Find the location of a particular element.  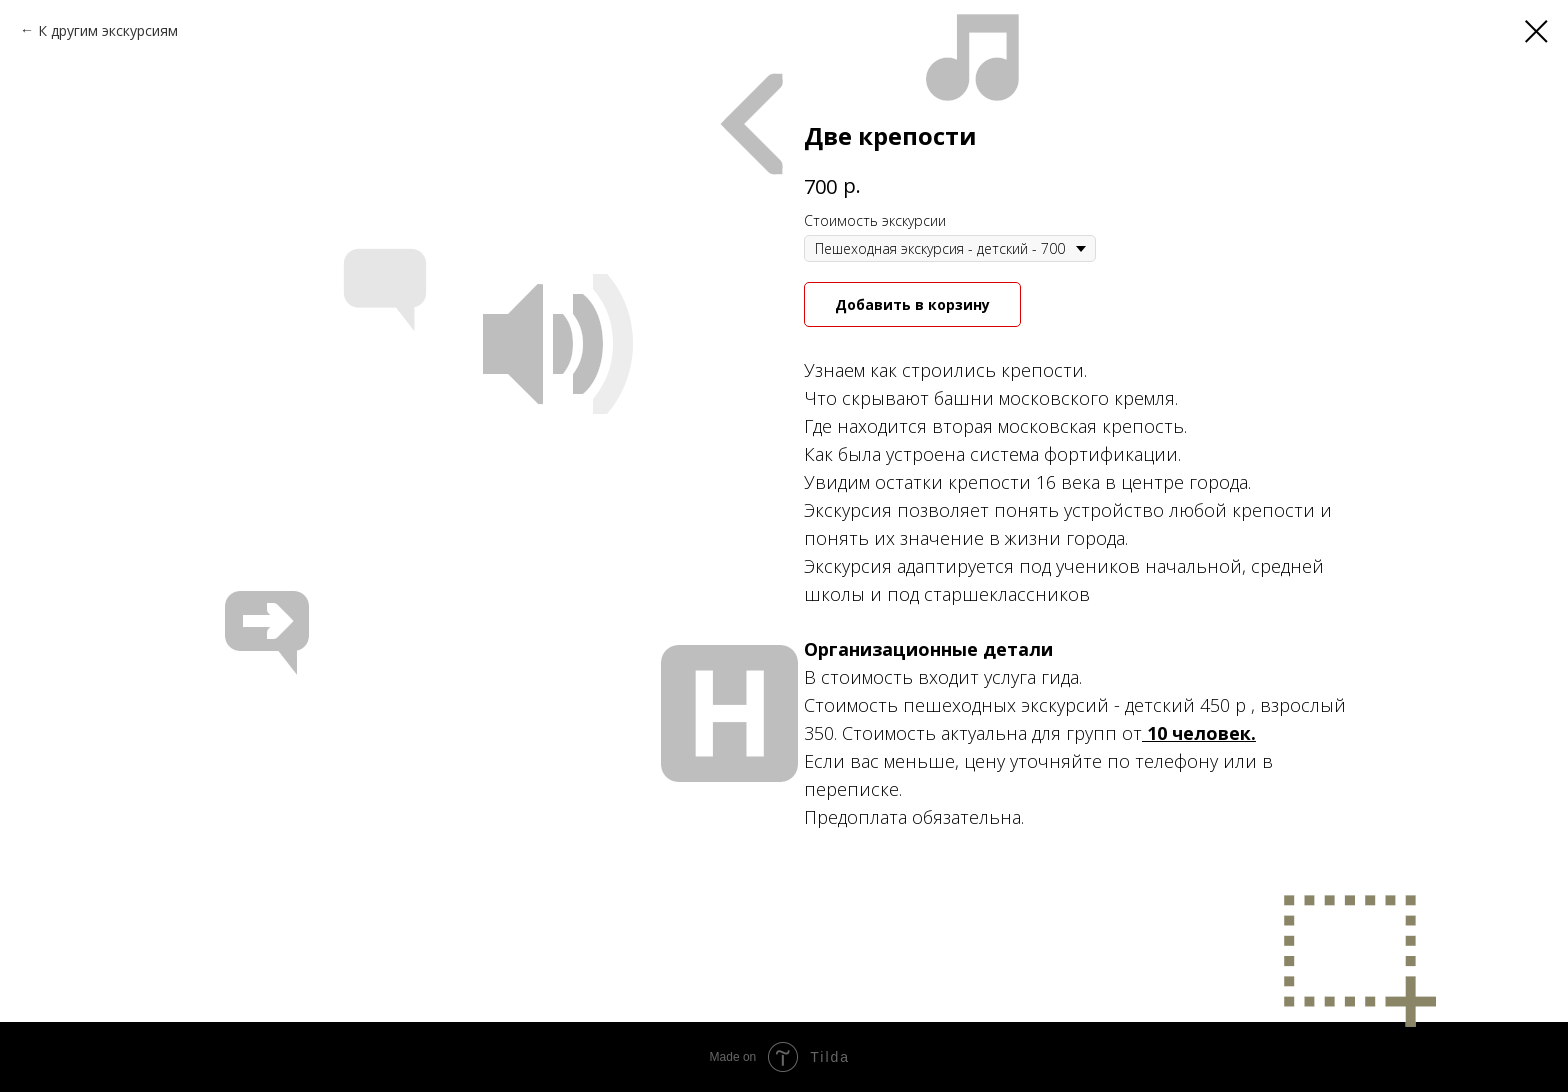

indicates user is idle or away is located at coordinates (385, 290).